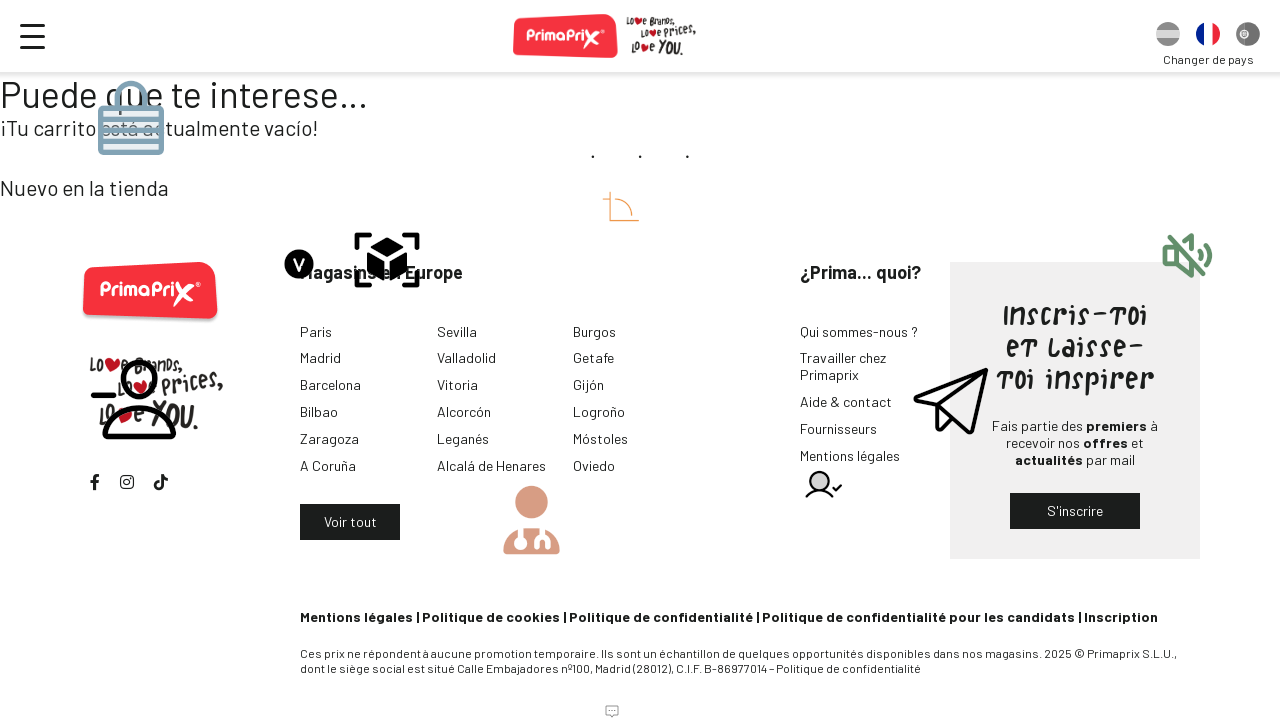 Image resolution: width=1280 pixels, height=720 pixels. Describe the element at coordinates (133, 399) in the screenshot. I see `remove a contact or friend` at that location.